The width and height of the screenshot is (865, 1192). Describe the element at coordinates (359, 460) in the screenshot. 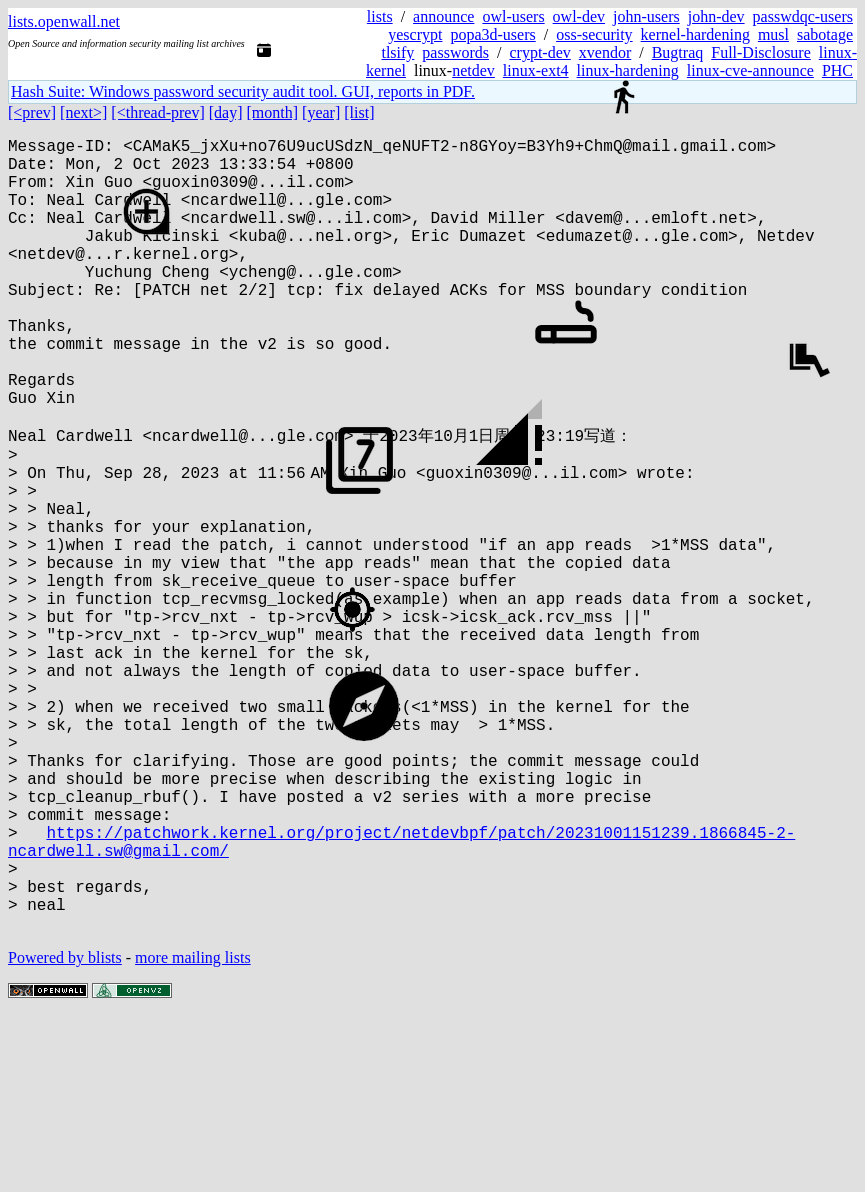

I see `filter or view item 7 in a series` at that location.